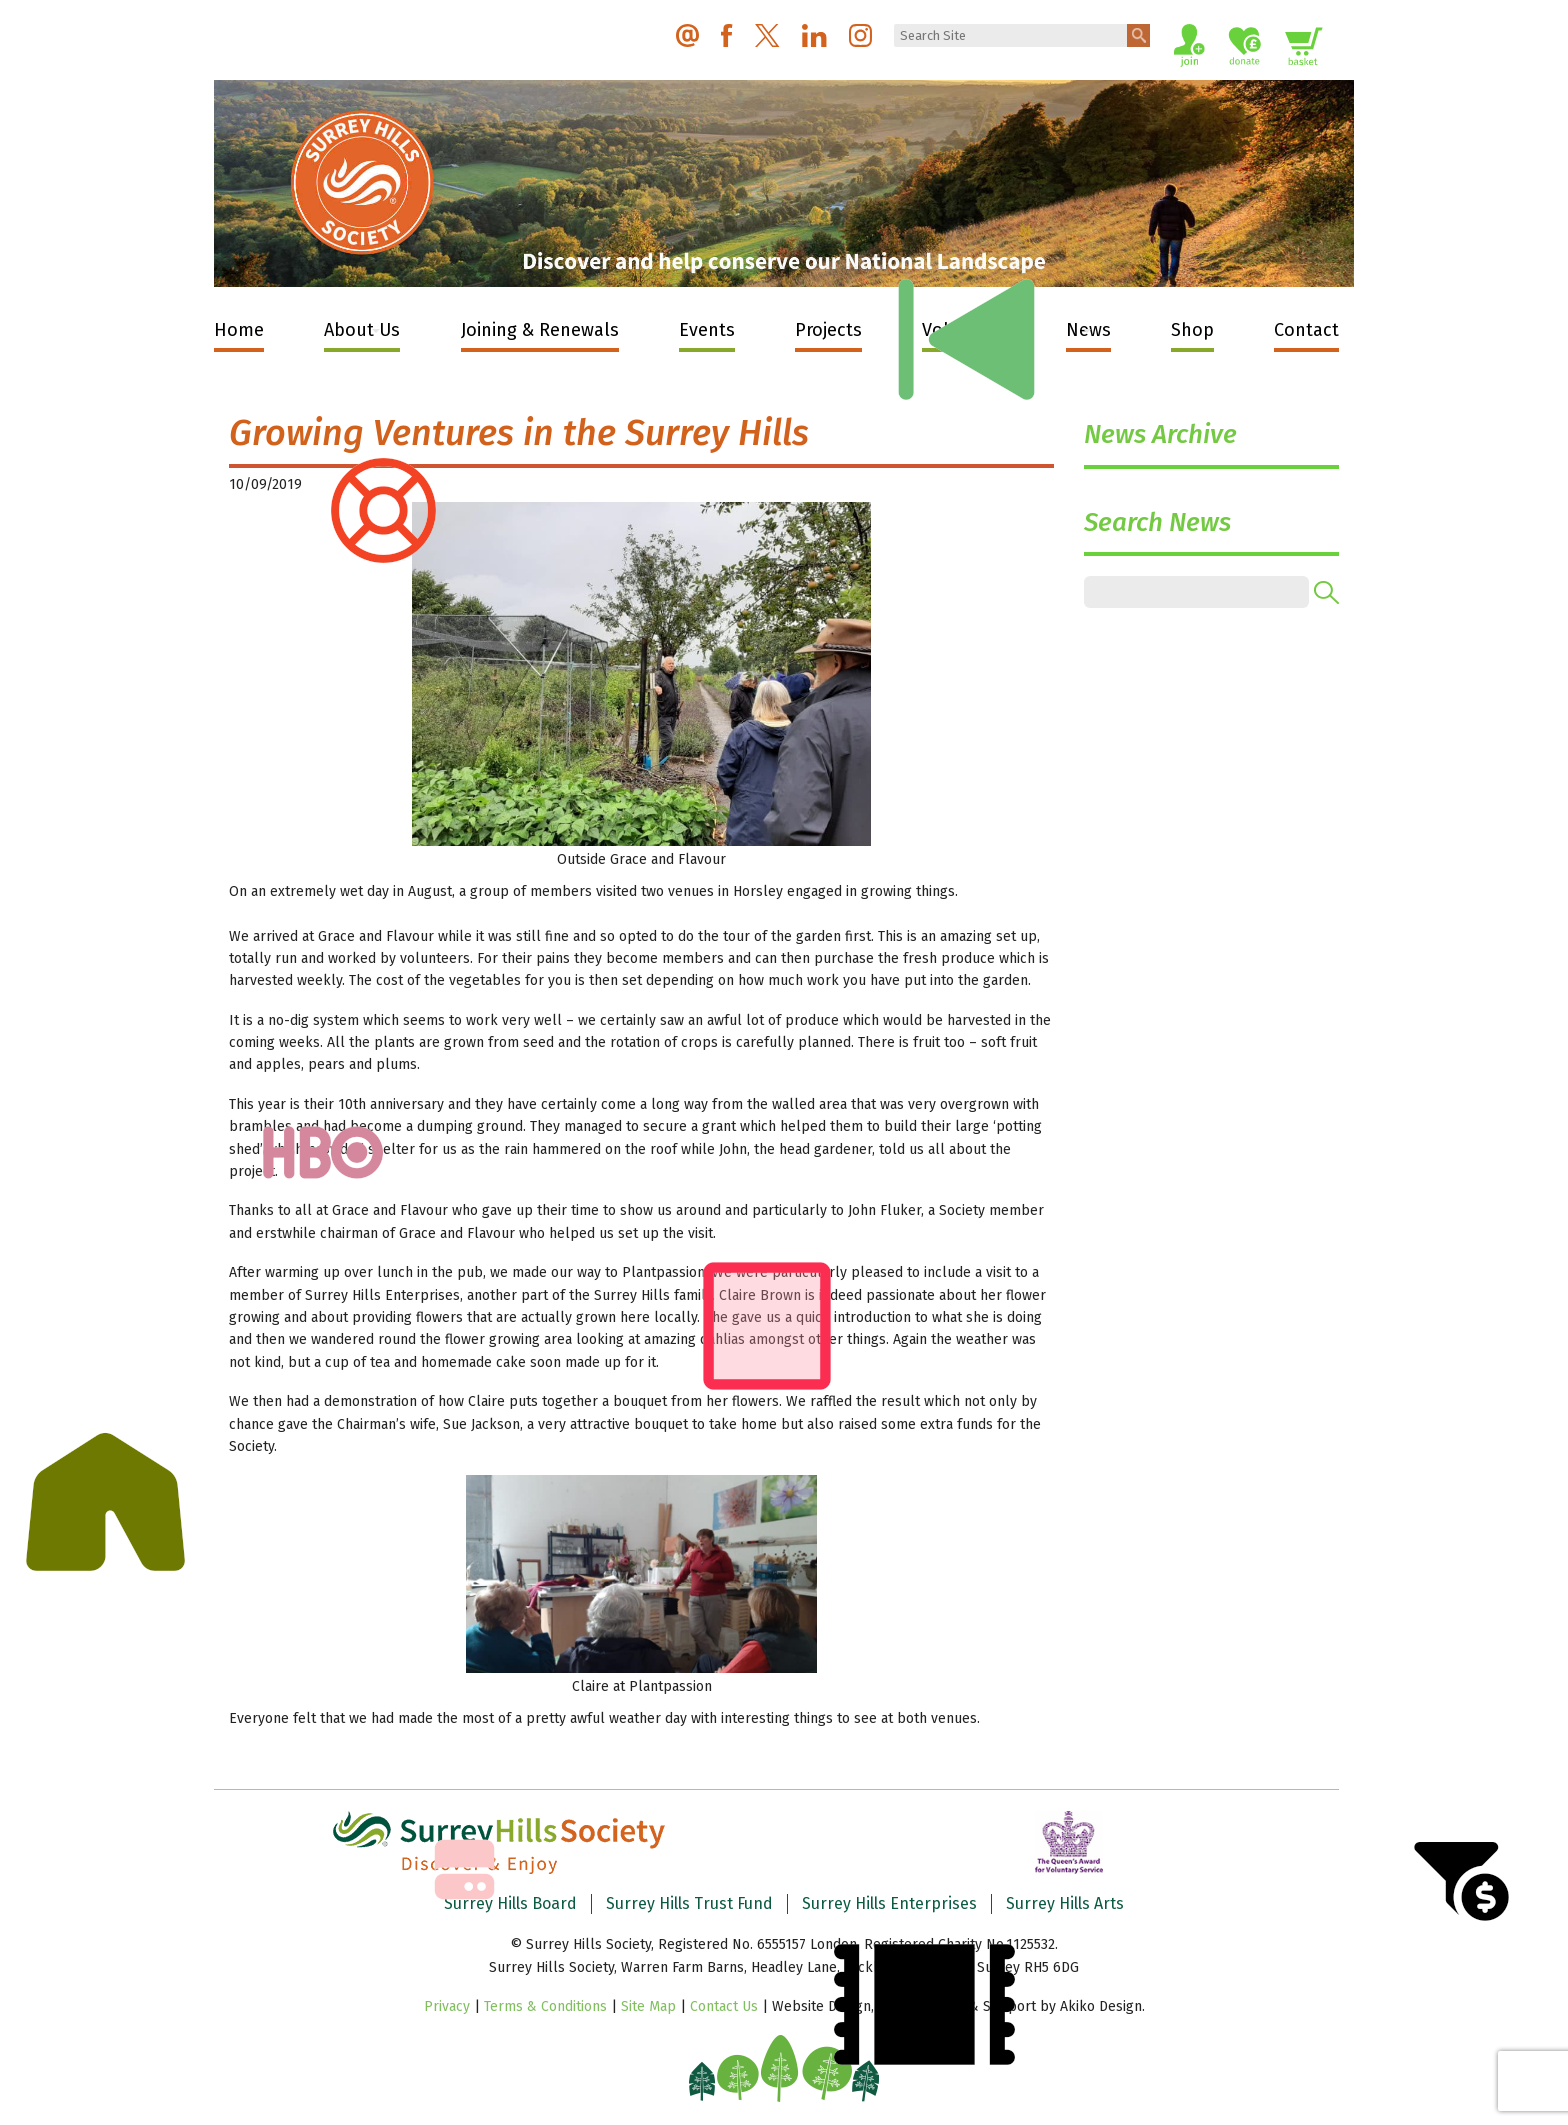  Describe the element at coordinates (105, 1500) in the screenshot. I see `access camping or outdoor activity information` at that location.